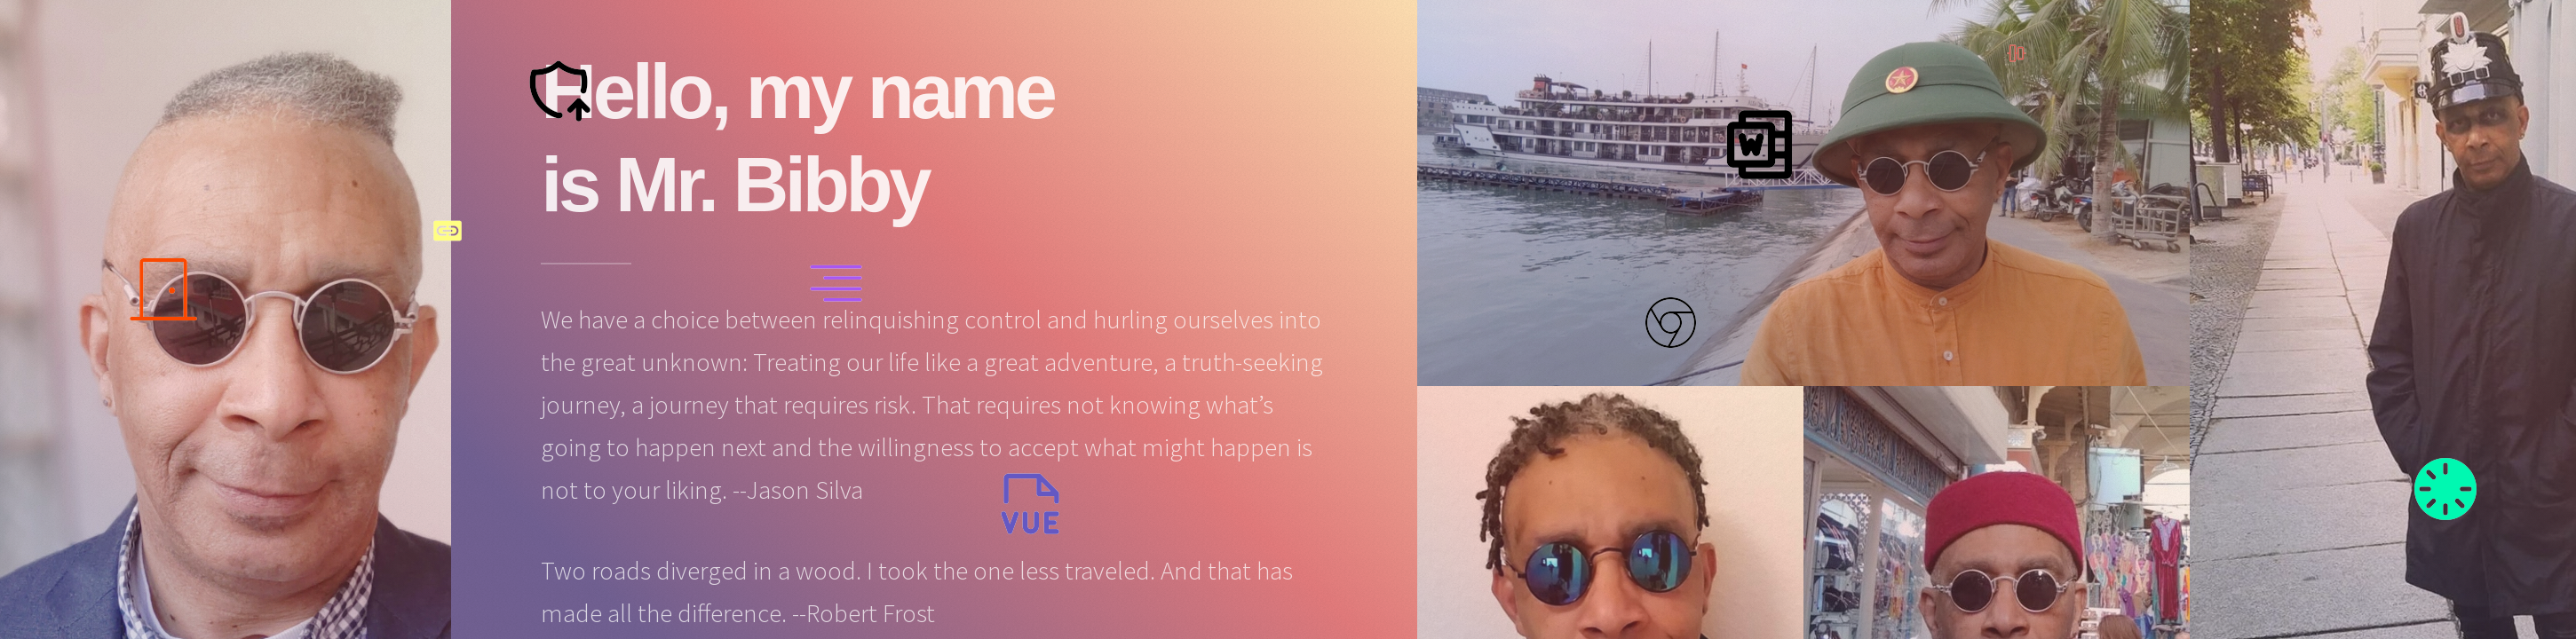 This screenshot has height=639, width=2576. I want to click on loading content in progress, so click(2445, 489).